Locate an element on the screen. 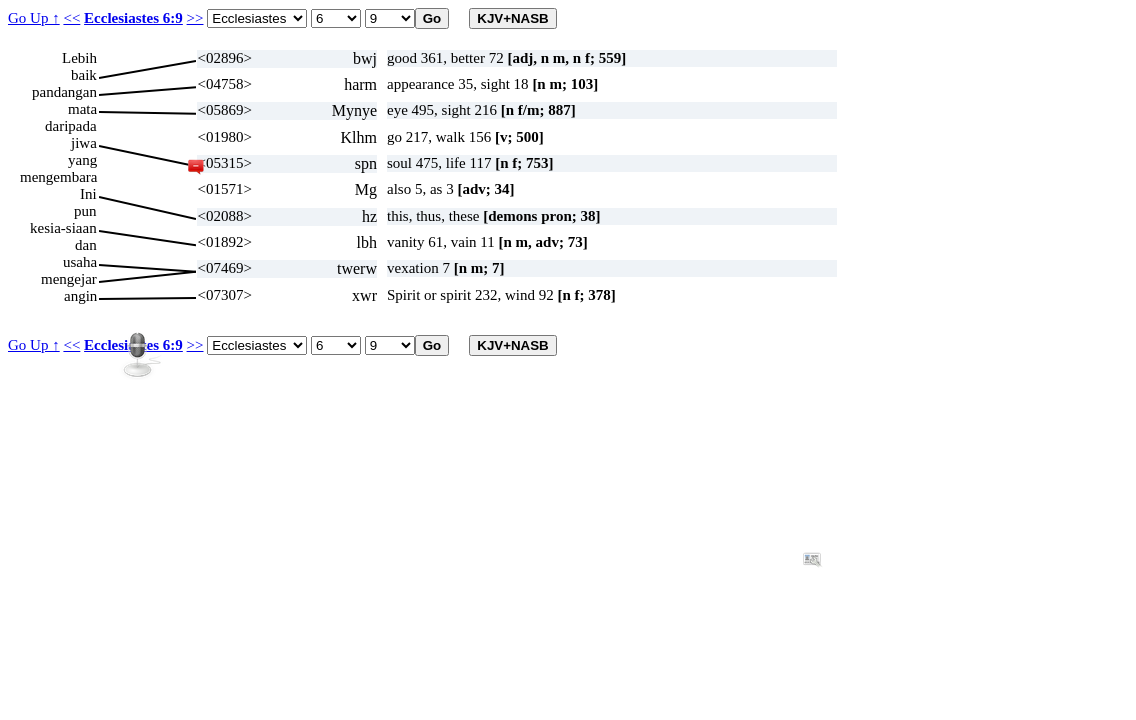  user status: busy or do not disturb is located at coordinates (196, 167).